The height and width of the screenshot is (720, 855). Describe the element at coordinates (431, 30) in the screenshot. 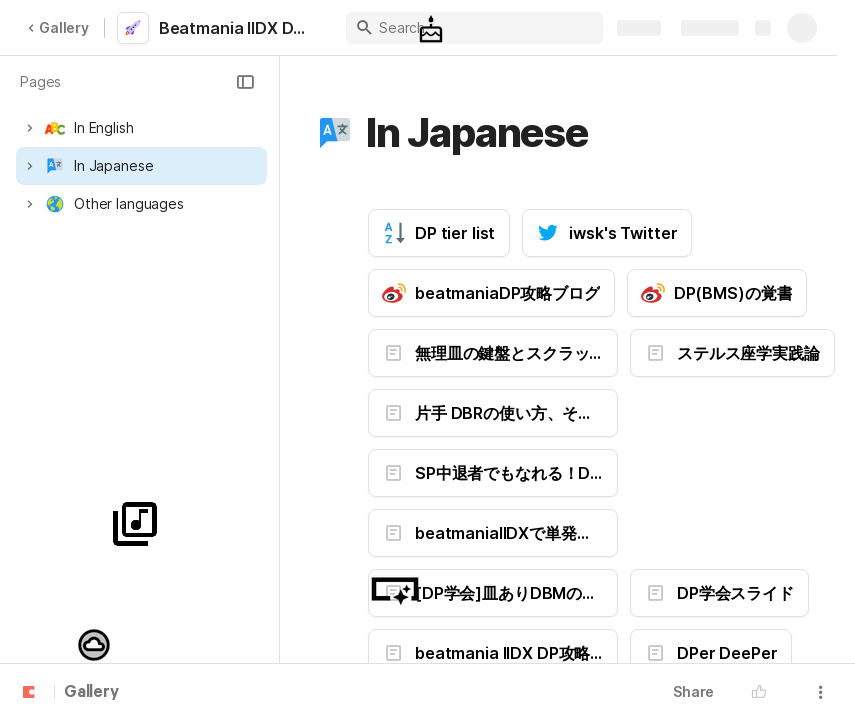

I see `view birthday or celebration events` at that location.